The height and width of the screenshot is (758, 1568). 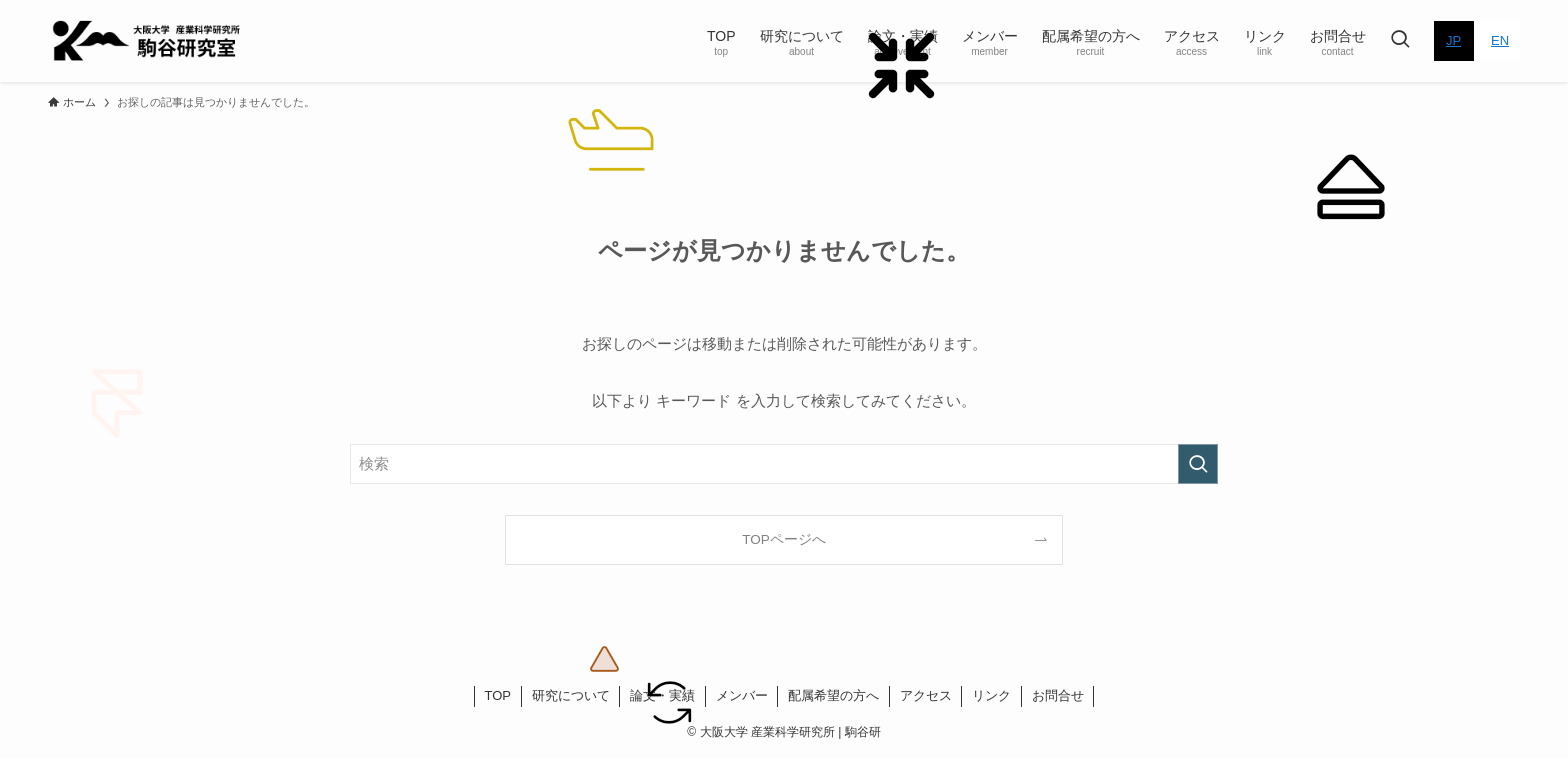 I want to click on indicates flight mode is active, so click(x=611, y=137).